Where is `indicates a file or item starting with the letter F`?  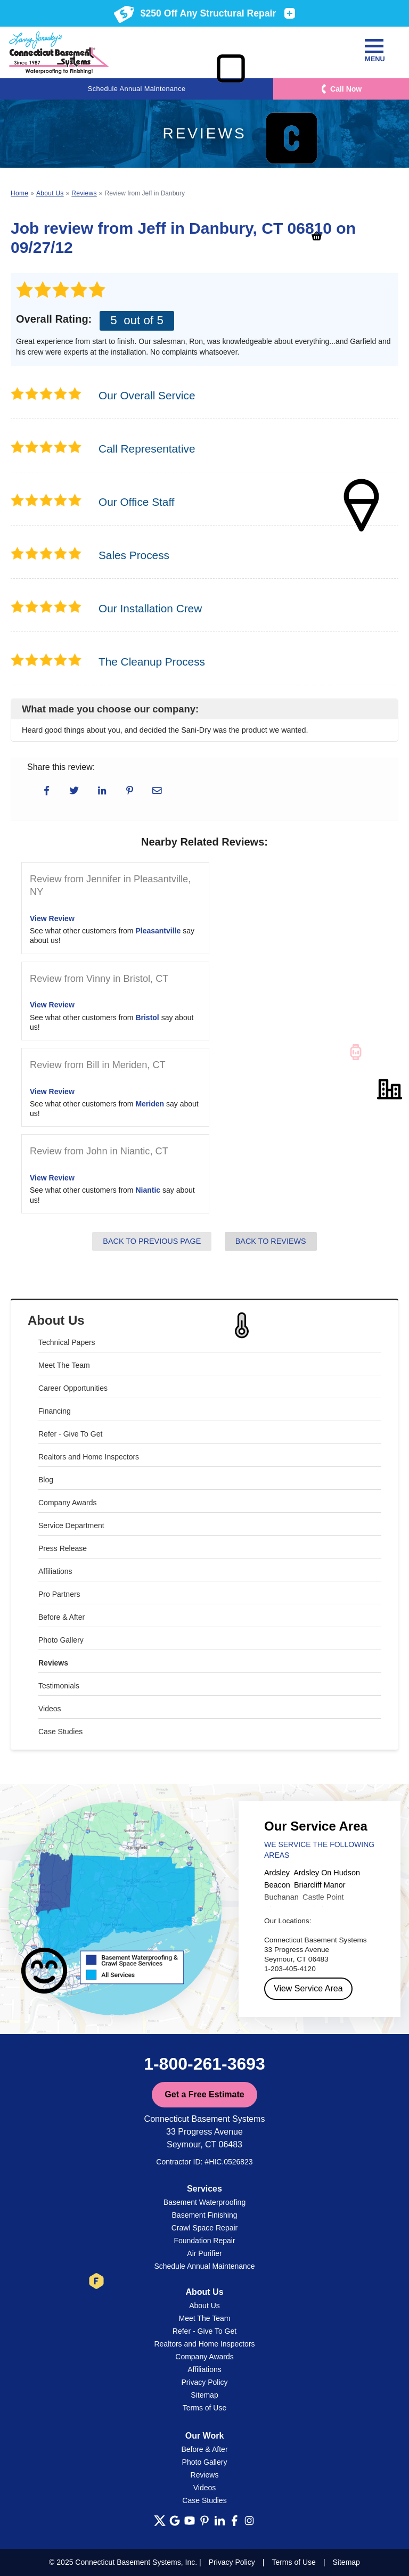
indicates a file or item starting with the letter F is located at coordinates (96, 2281).